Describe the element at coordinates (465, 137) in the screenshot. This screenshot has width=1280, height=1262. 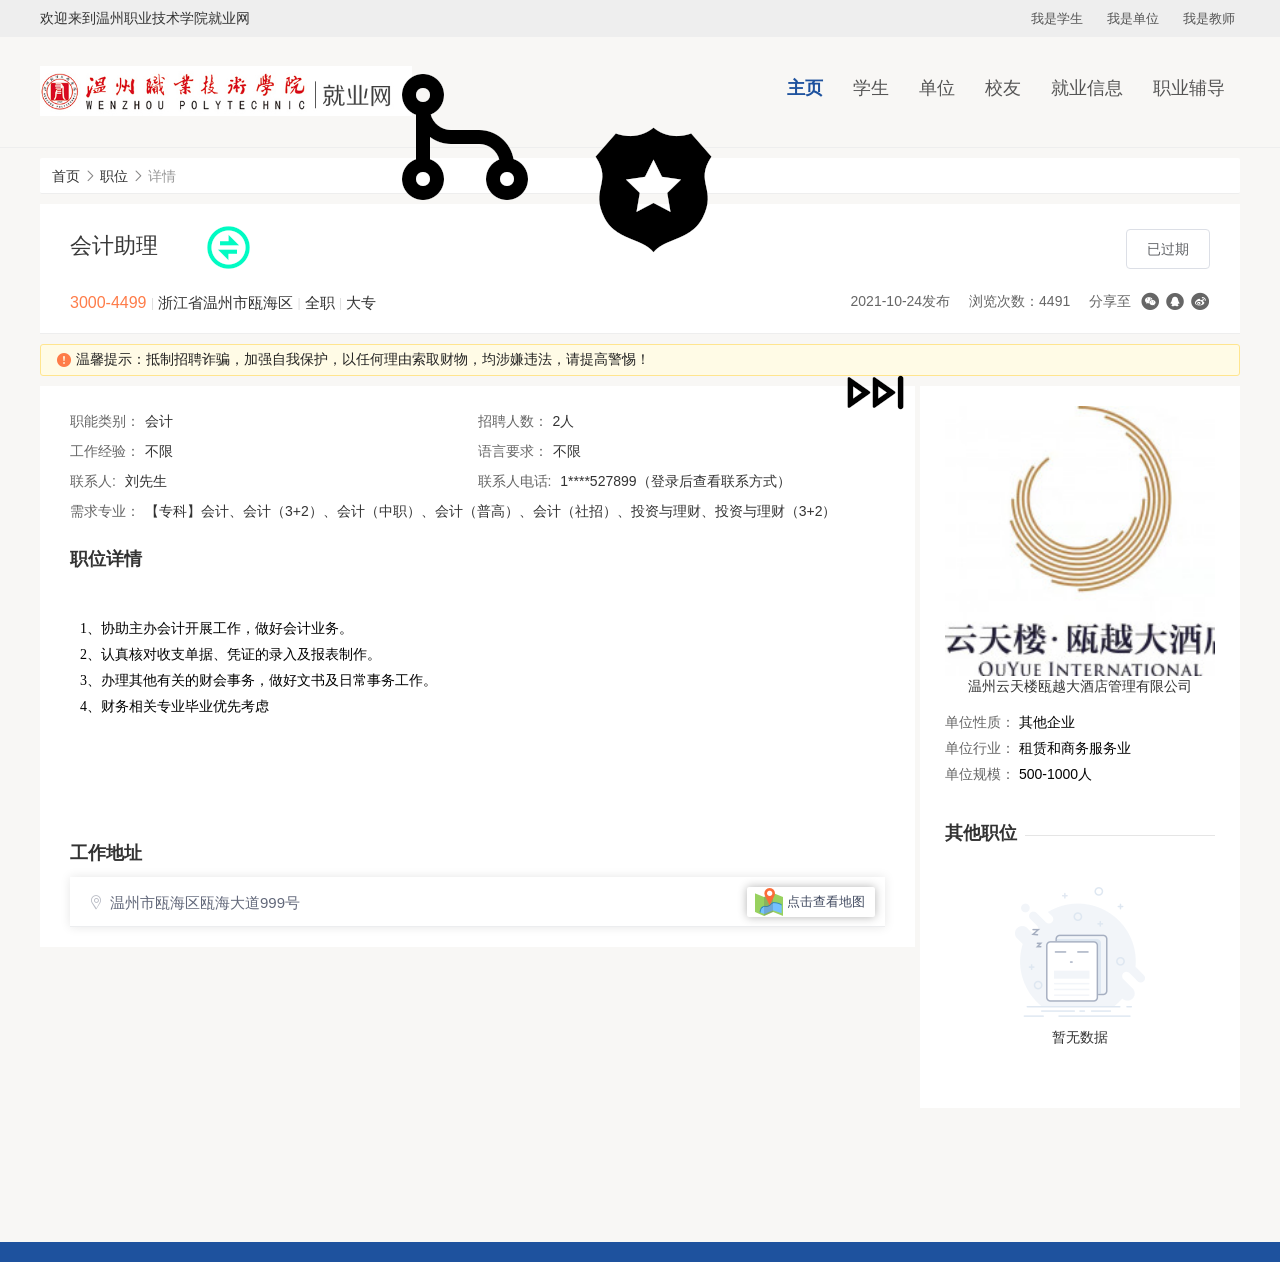
I see `merge branches in a git repository` at that location.